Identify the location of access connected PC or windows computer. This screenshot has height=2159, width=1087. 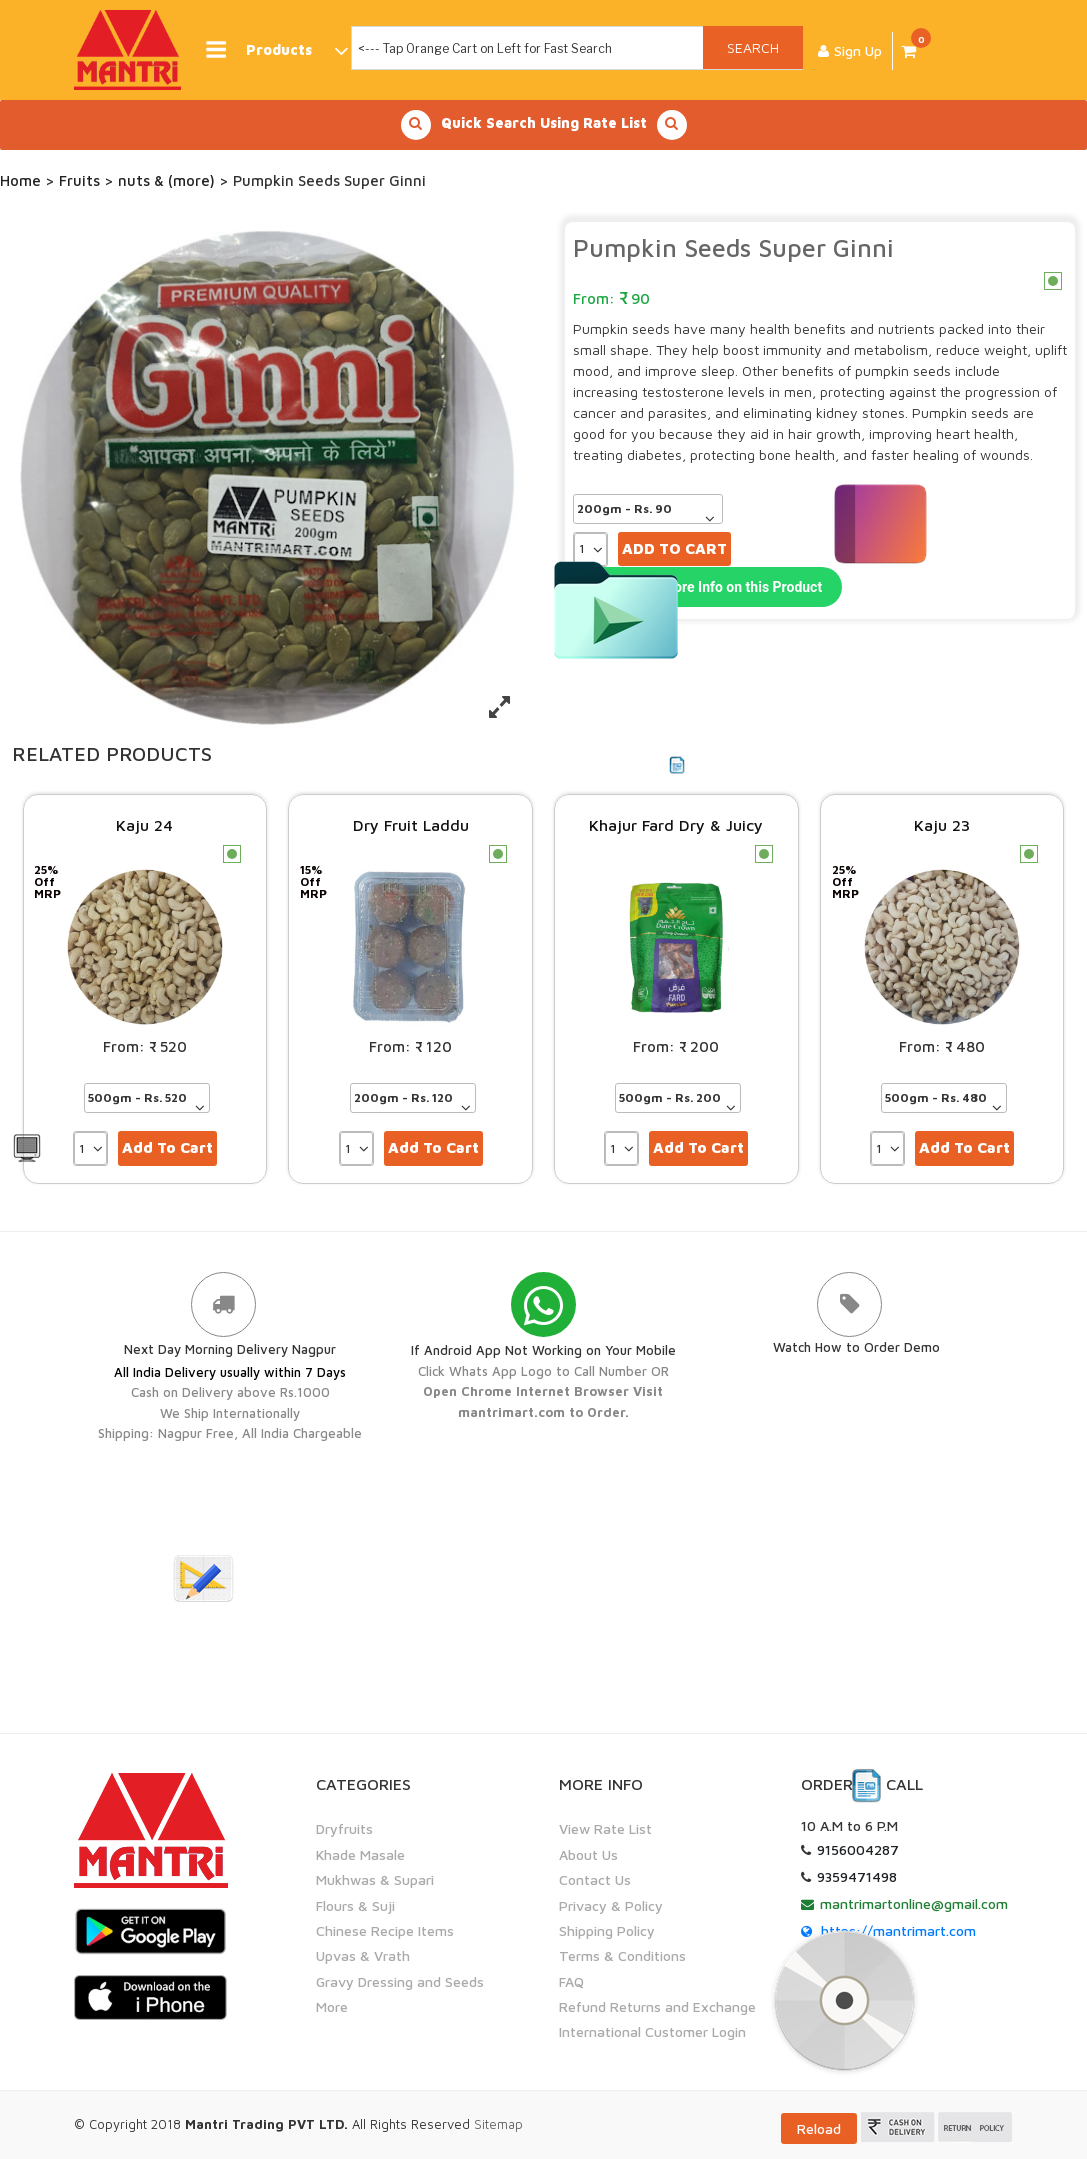
(27, 1148).